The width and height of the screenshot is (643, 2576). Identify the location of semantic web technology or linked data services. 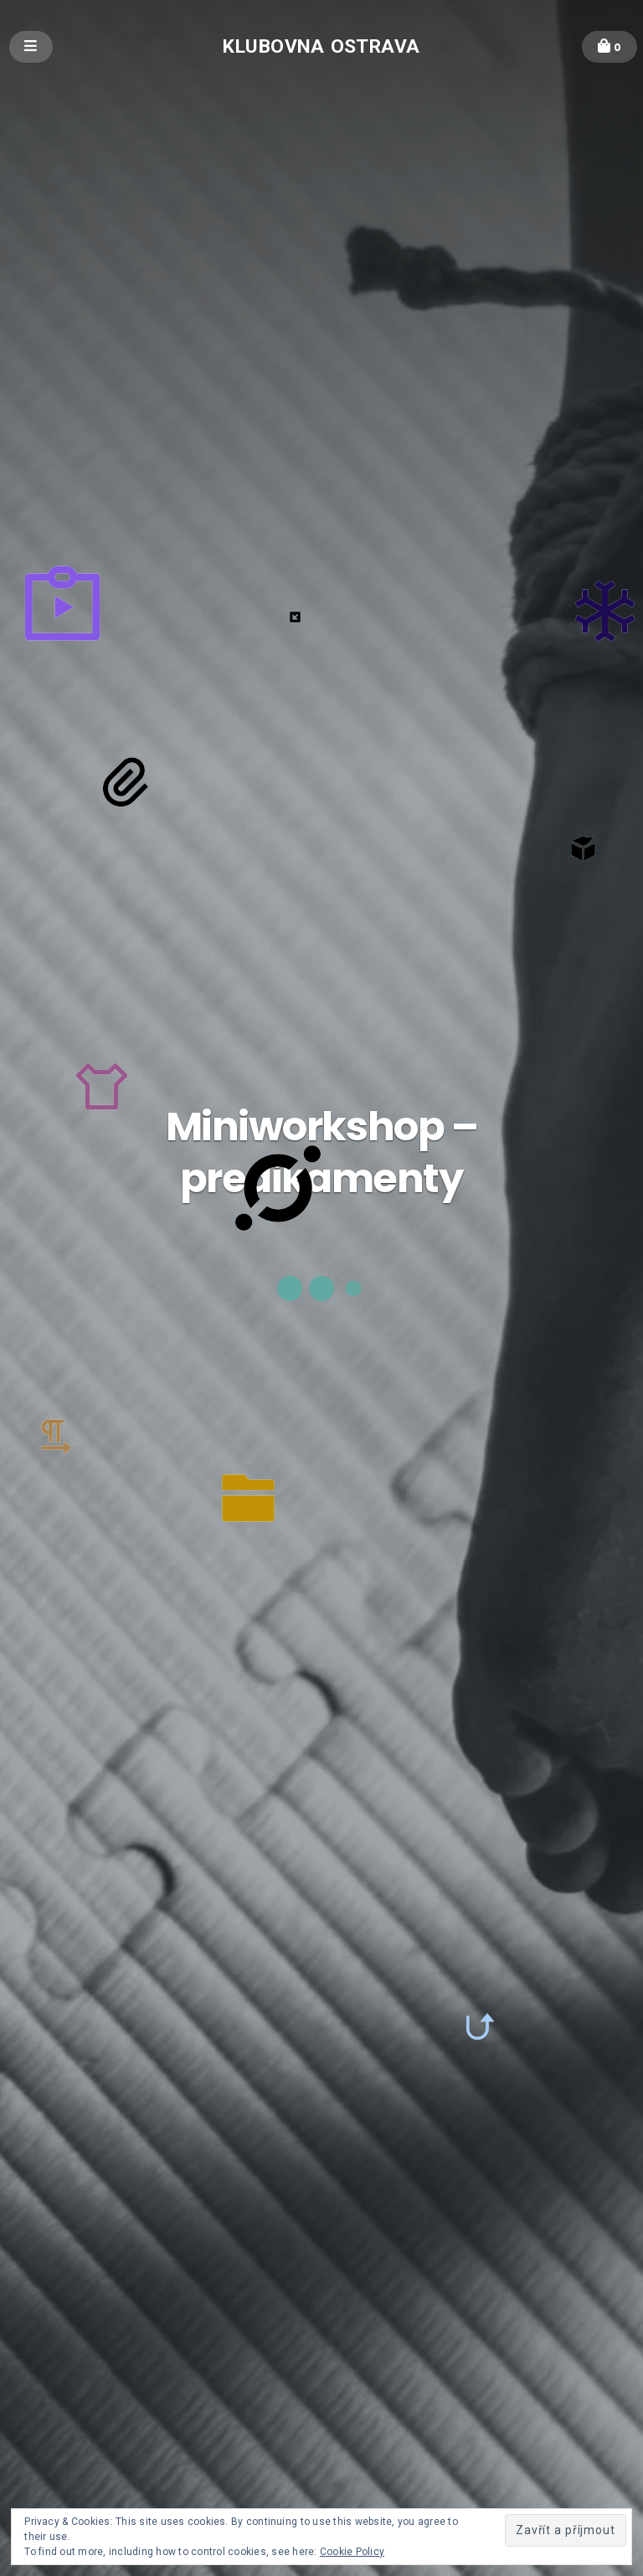
(583, 847).